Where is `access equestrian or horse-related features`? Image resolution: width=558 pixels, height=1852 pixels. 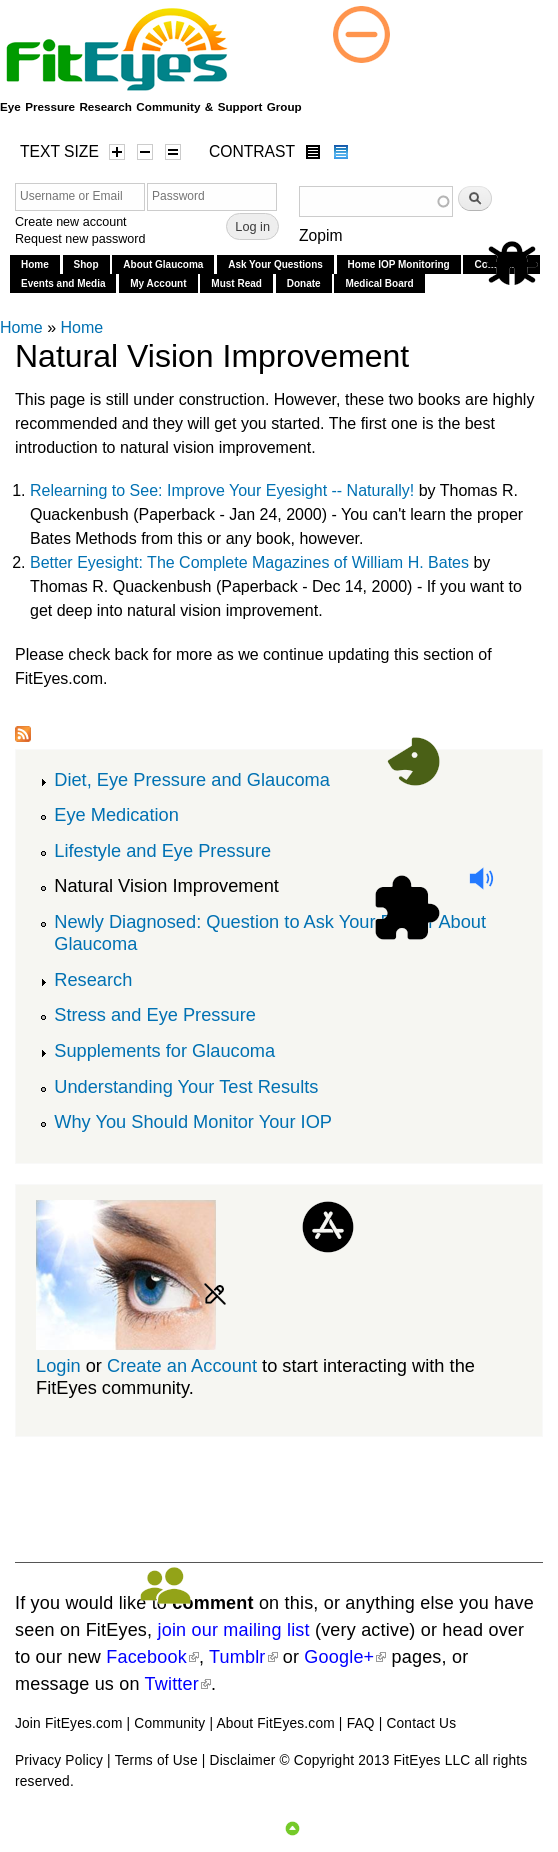 access equestrian or horse-related features is located at coordinates (415, 761).